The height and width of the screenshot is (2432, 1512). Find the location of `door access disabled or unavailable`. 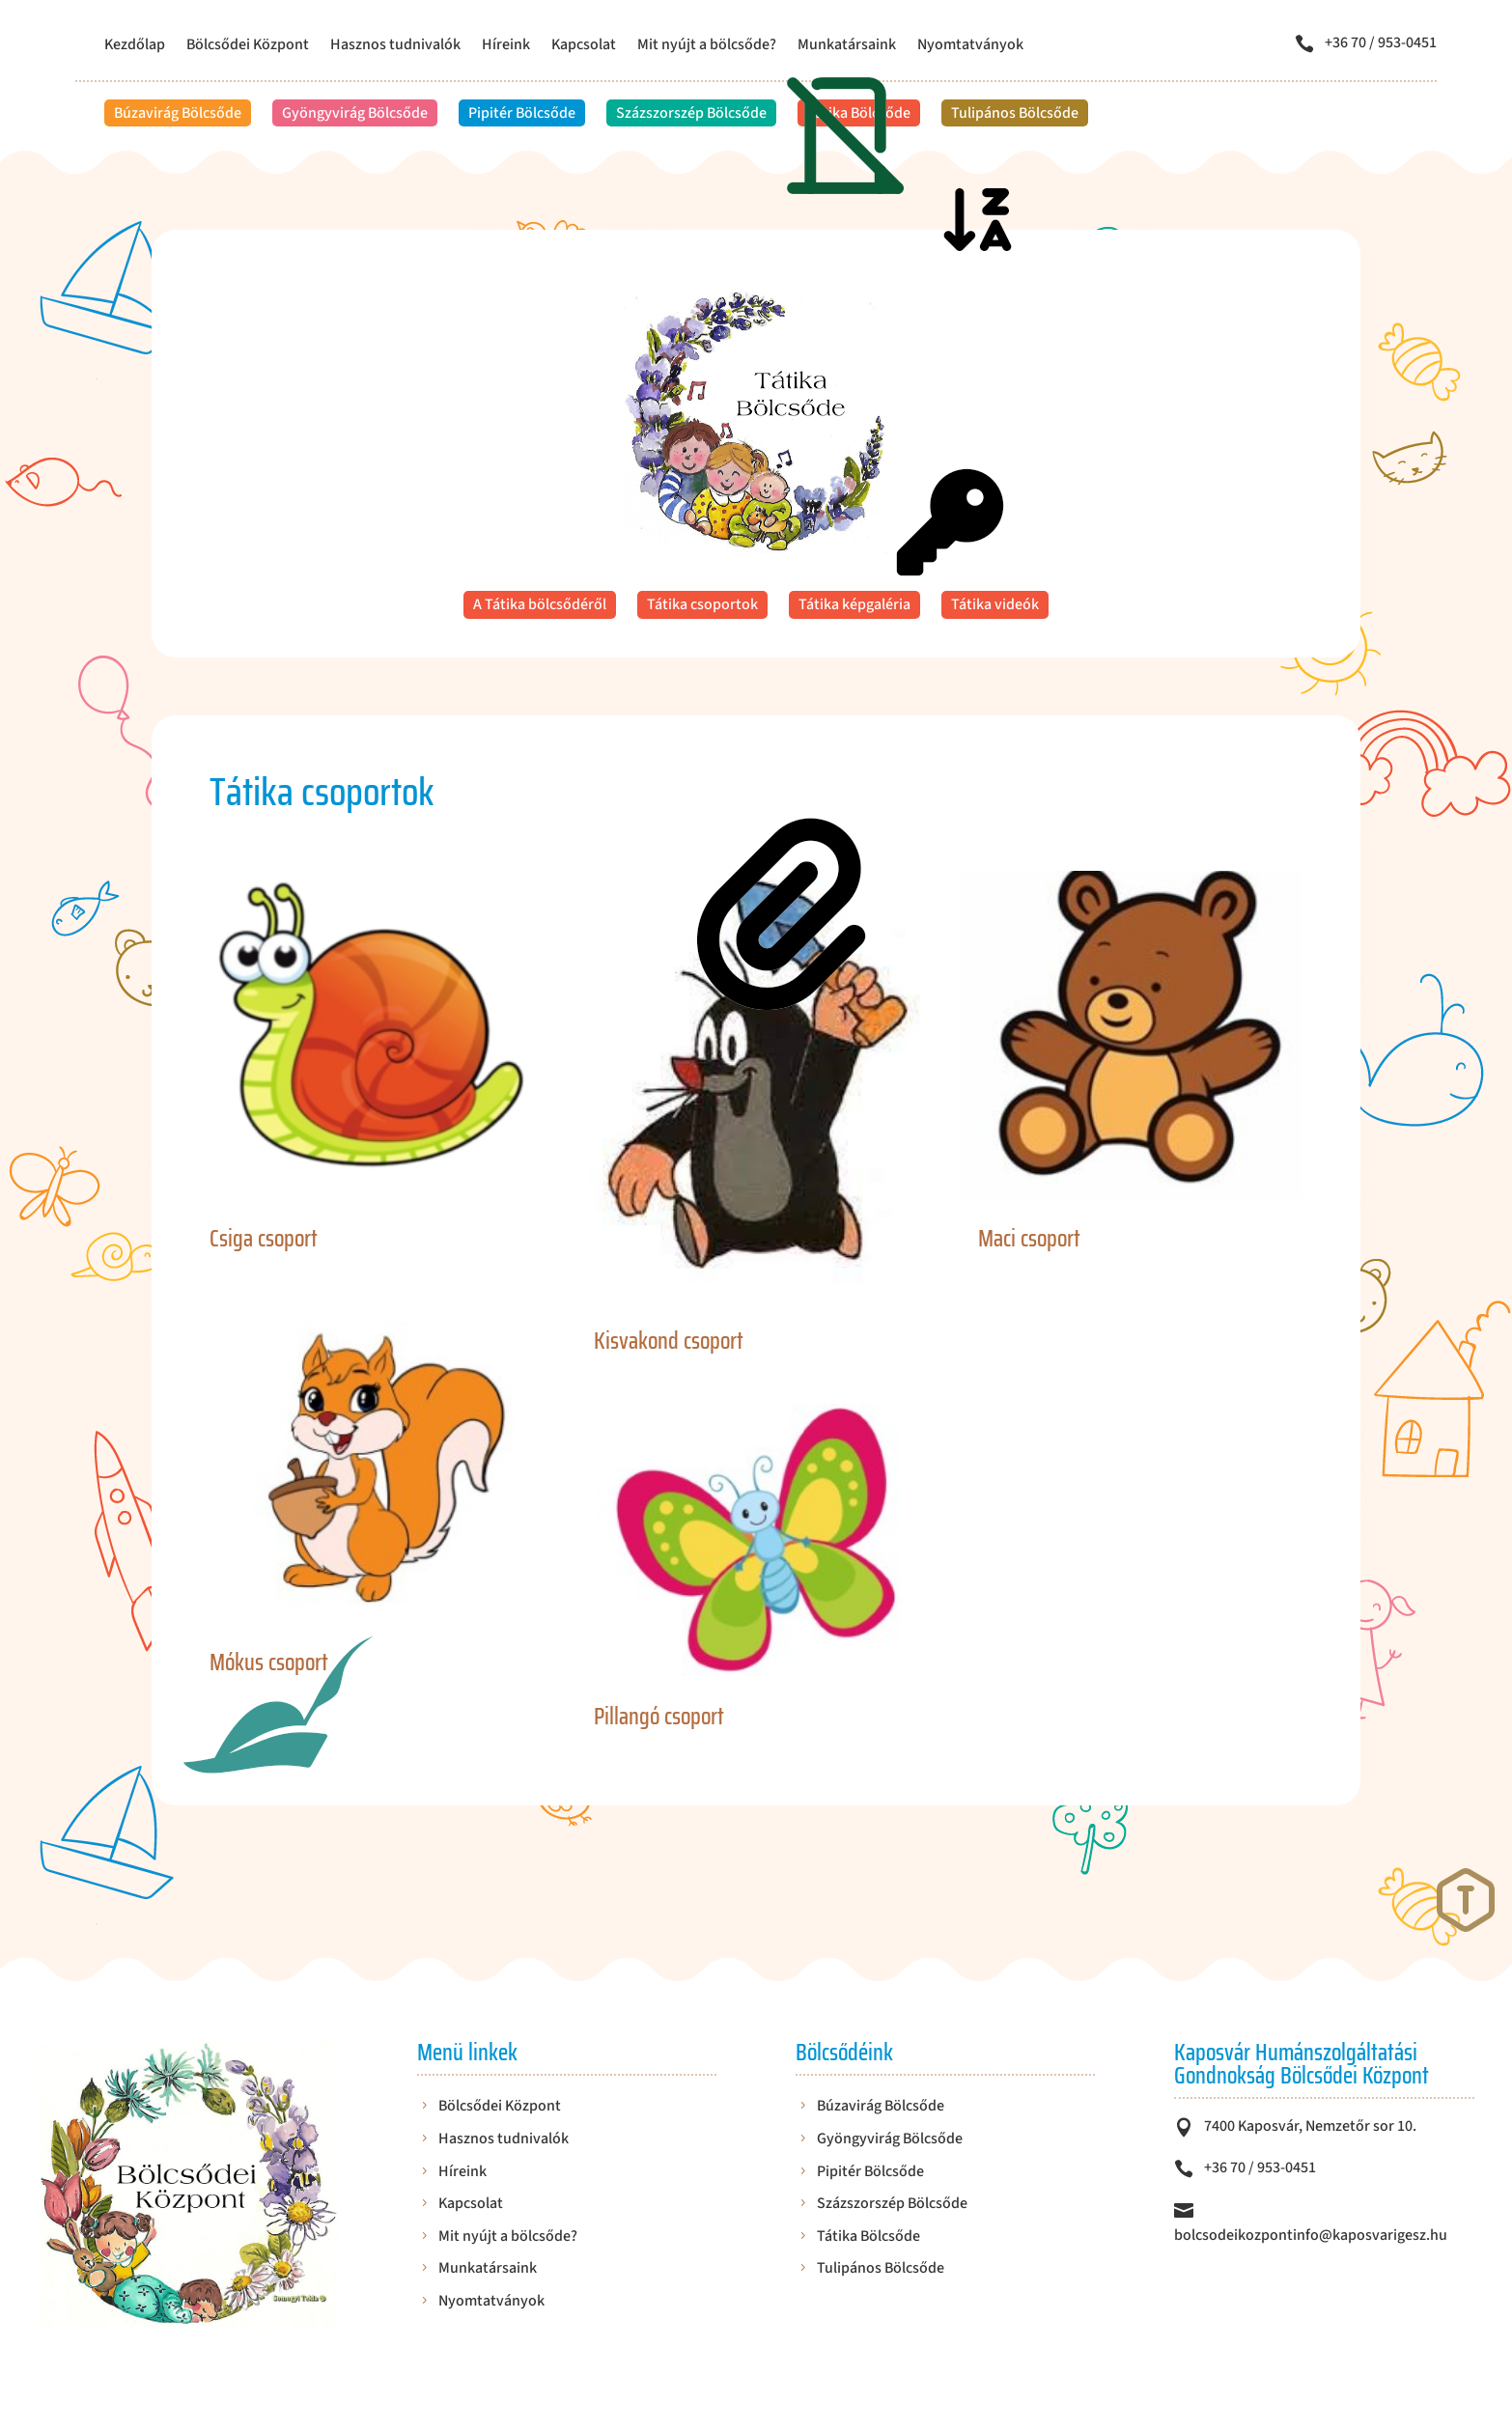

door access disabled or unavailable is located at coordinates (845, 135).